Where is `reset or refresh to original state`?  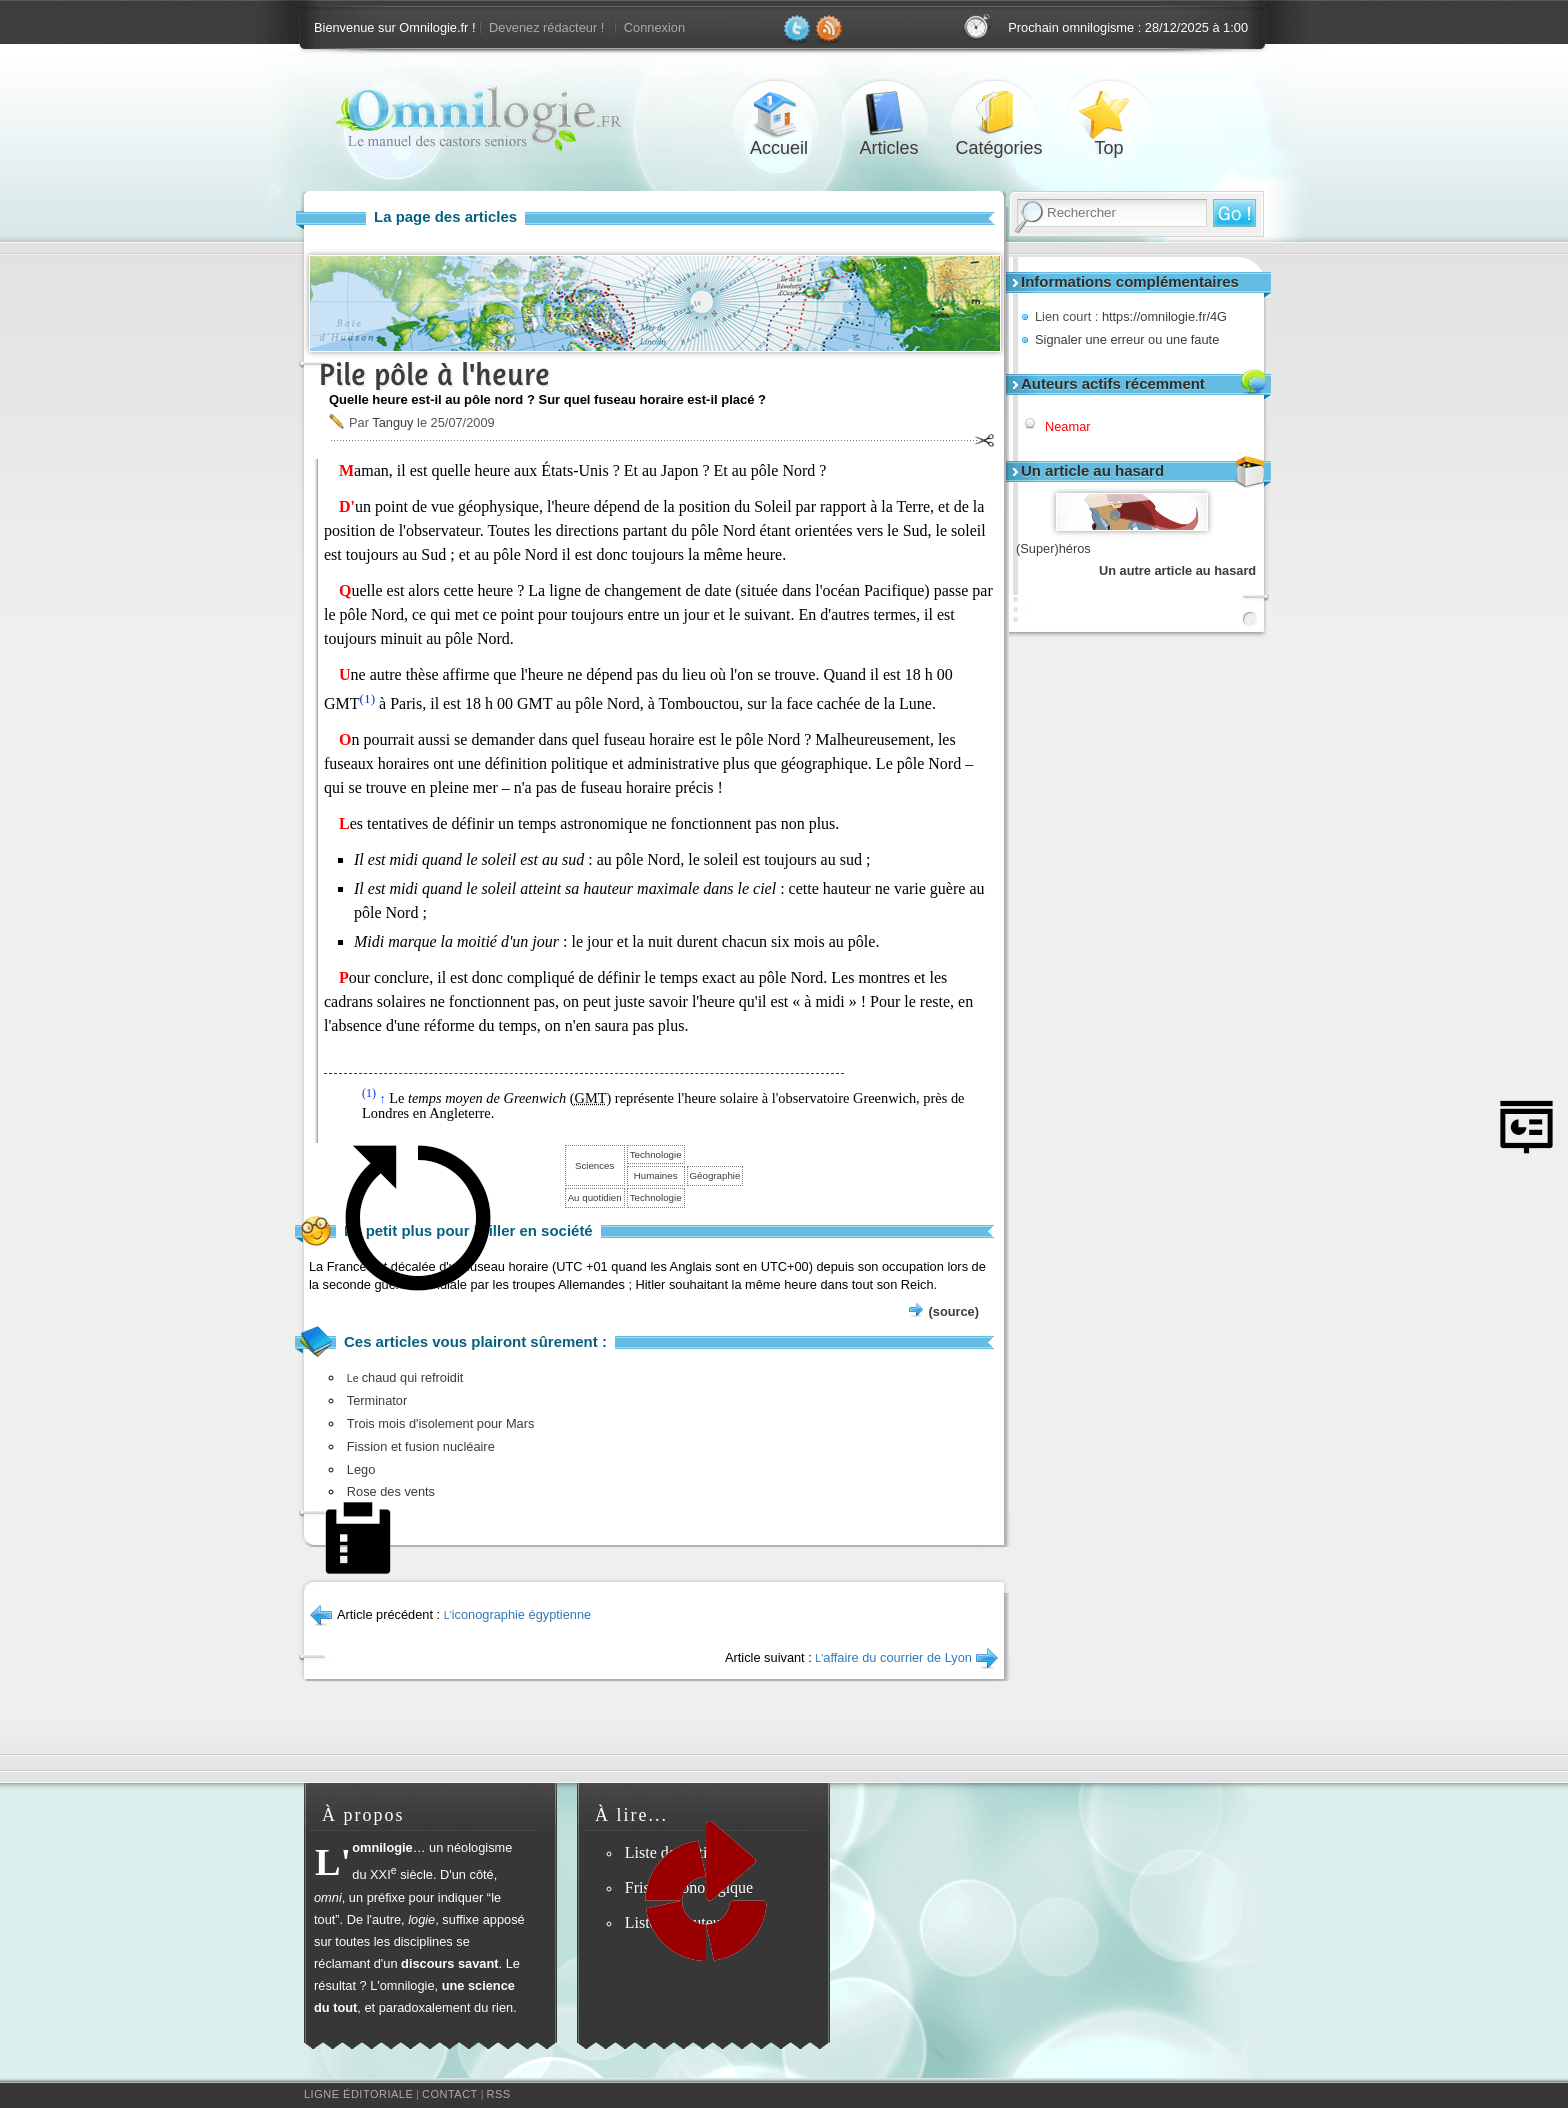
reset or refresh to original state is located at coordinates (418, 1218).